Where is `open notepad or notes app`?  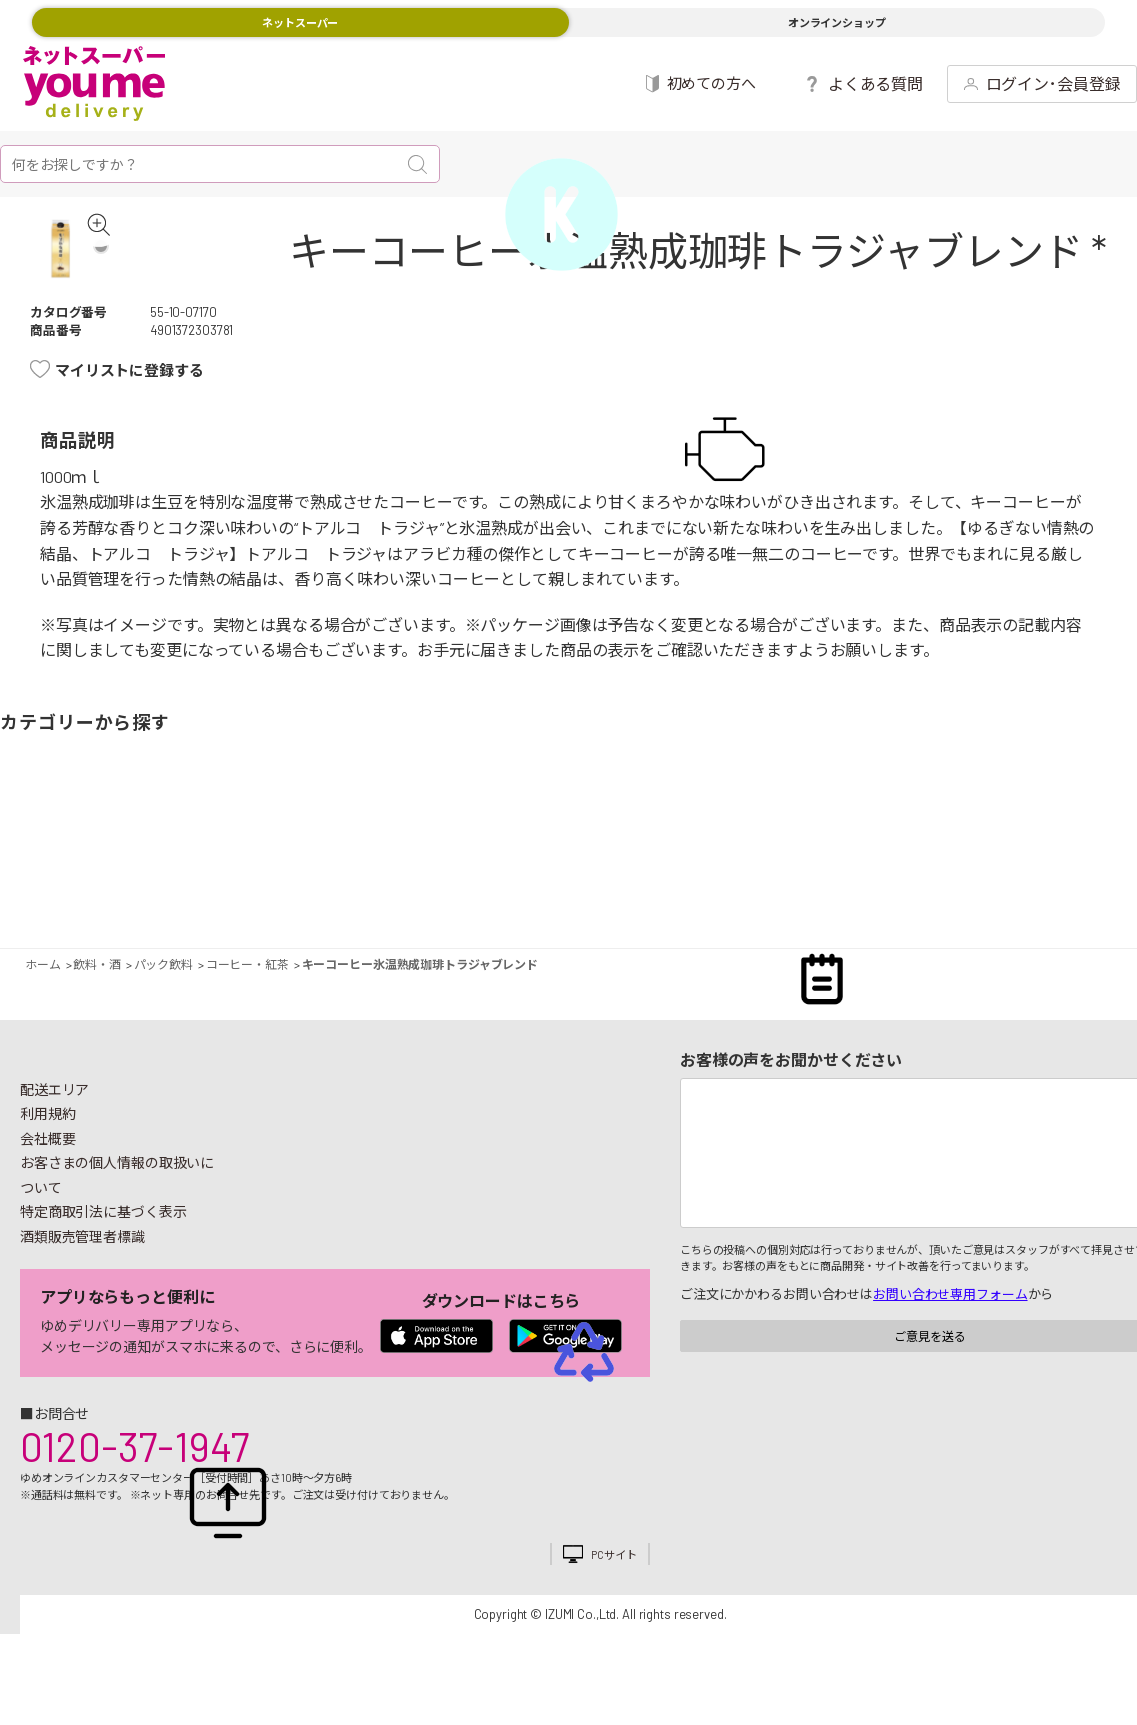
open notepad or notes app is located at coordinates (822, 980).